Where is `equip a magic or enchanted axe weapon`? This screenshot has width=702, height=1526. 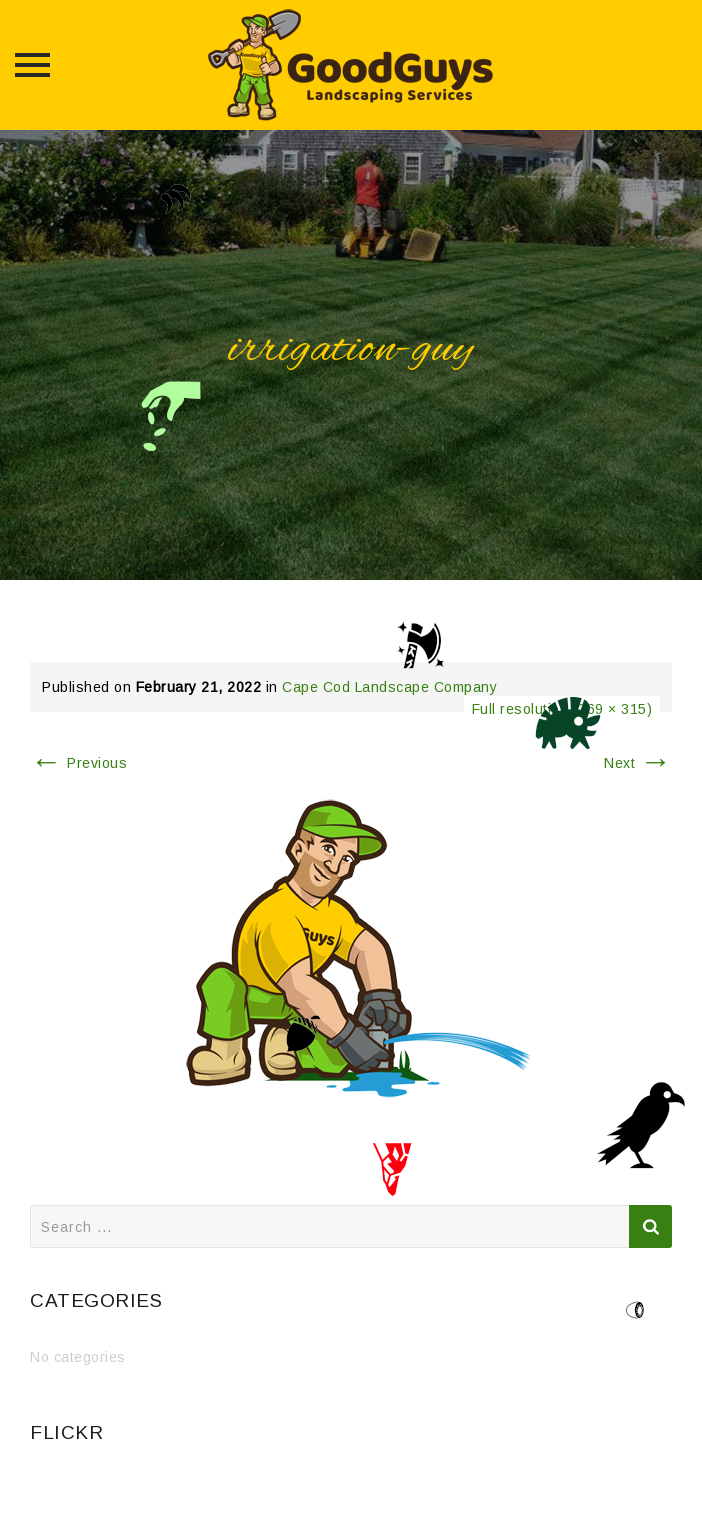
equip a magic or enchanted axe weapon is located at coordinates (420, 644).